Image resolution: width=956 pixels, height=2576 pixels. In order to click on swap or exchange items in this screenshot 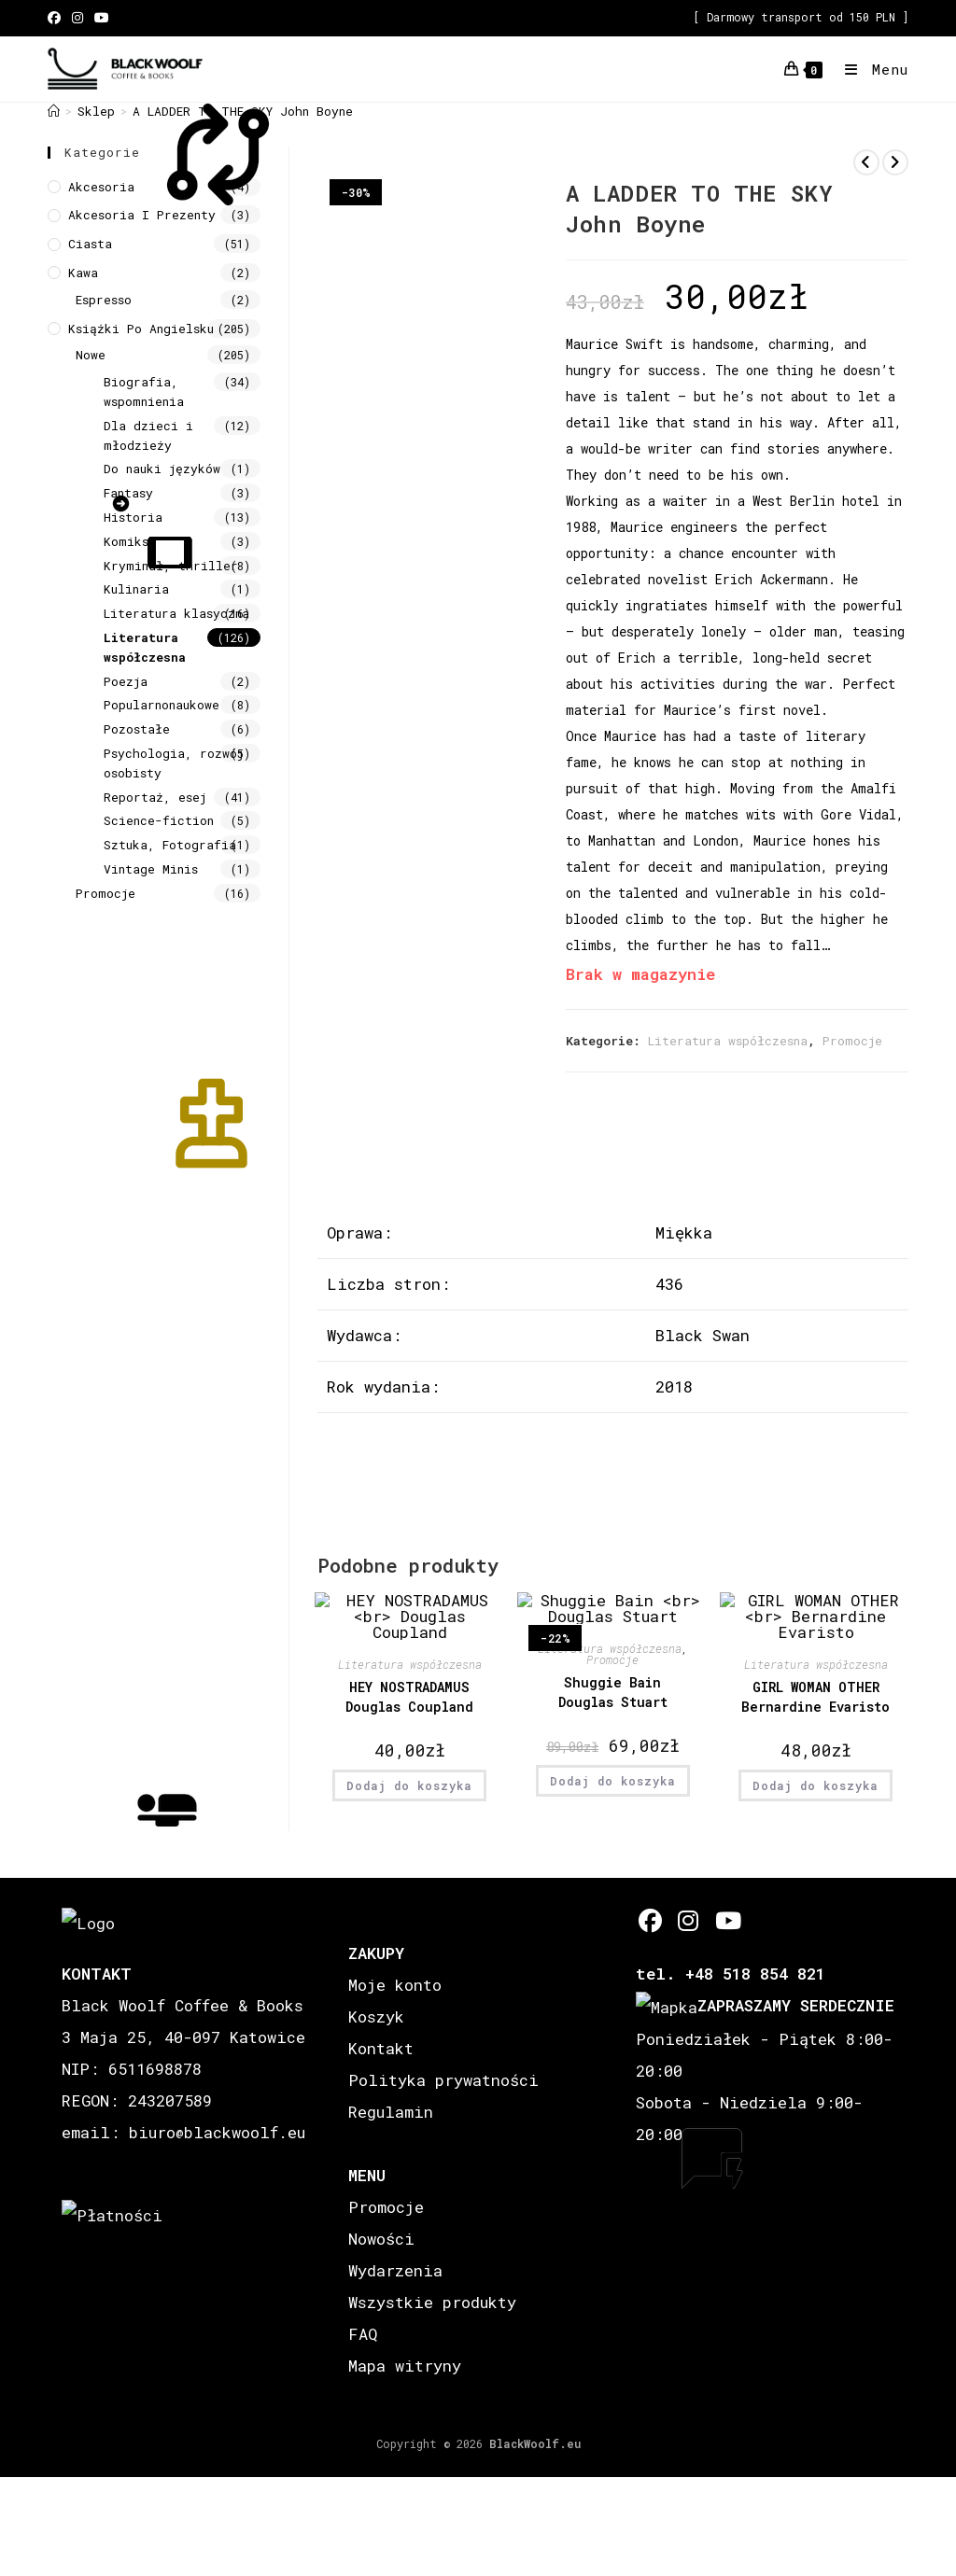, I will do `click(218, 154)`.